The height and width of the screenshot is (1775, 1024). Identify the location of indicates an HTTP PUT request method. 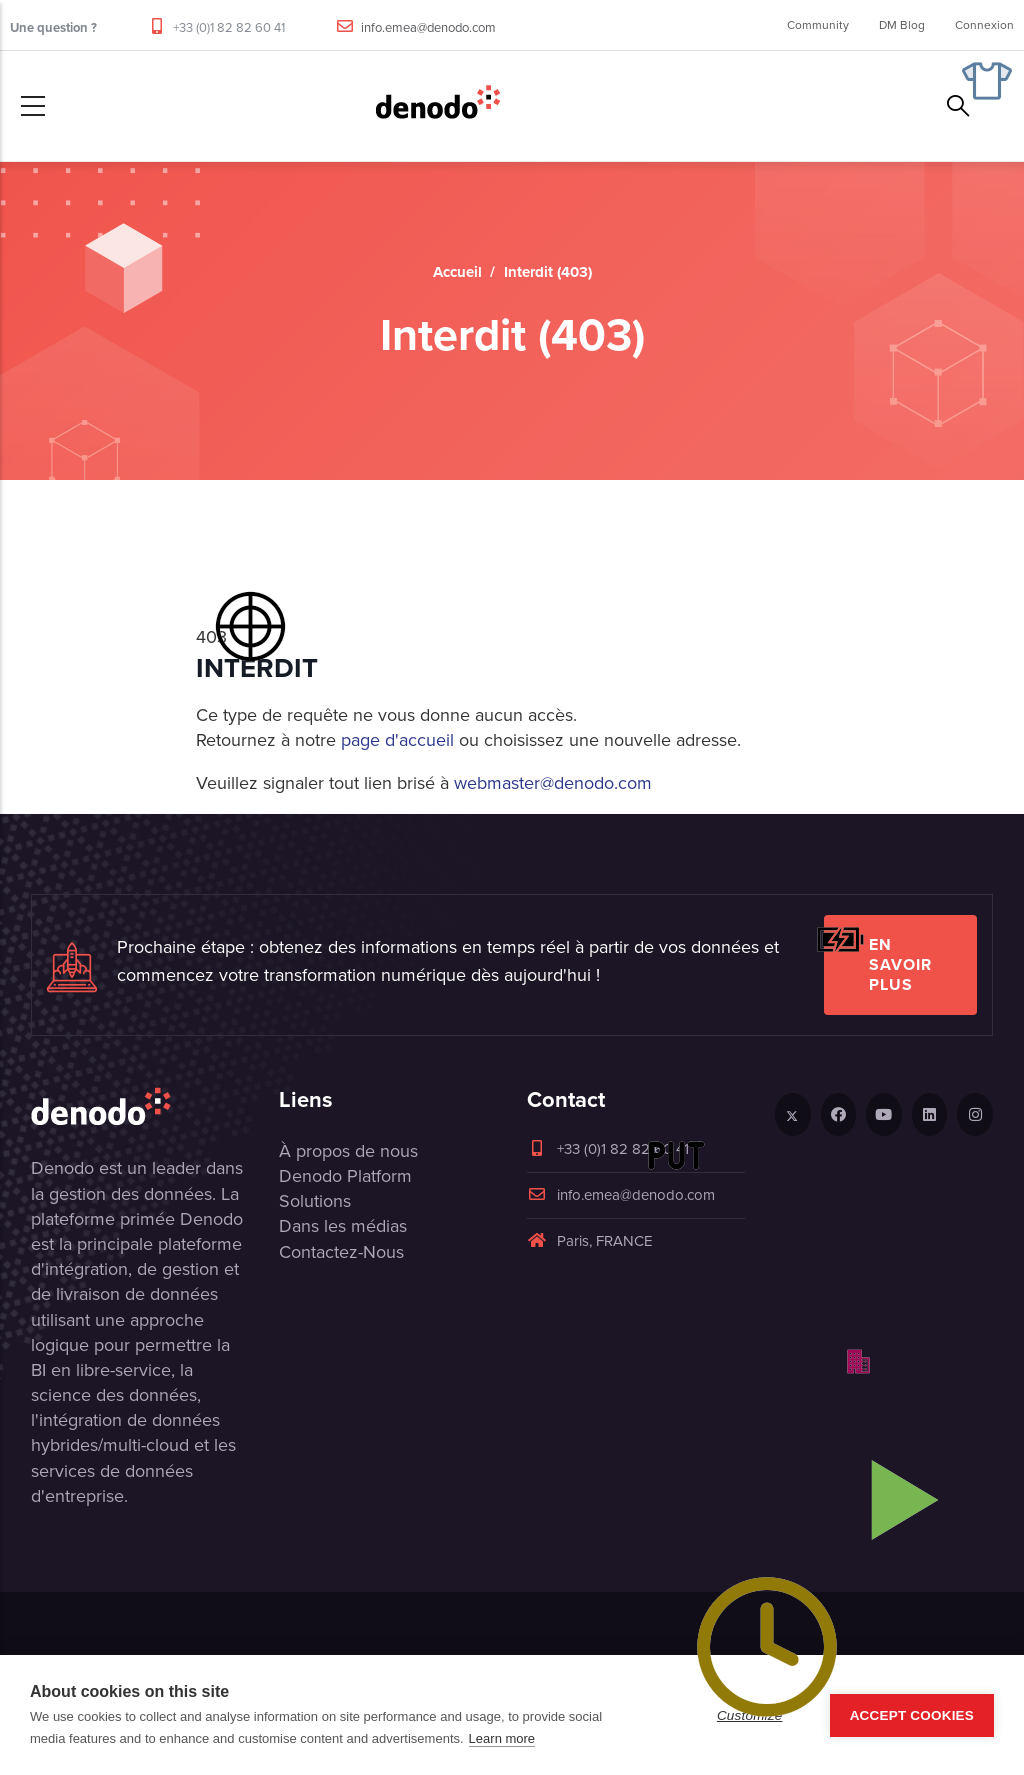
(676, 1155).